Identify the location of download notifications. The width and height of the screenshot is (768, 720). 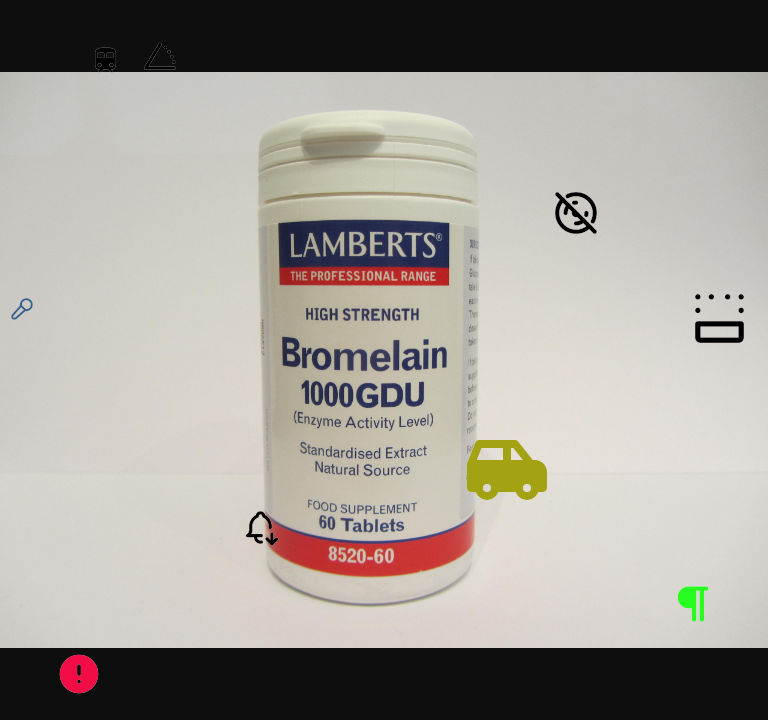
(260, 527).